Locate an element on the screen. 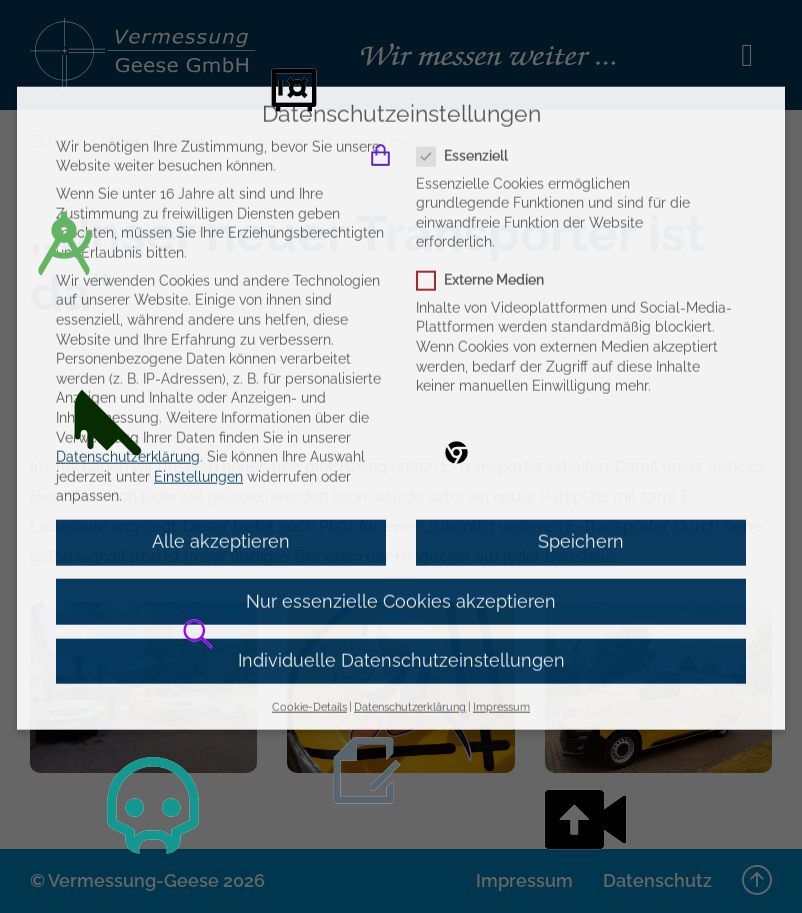  edit a document or file is located at coordinates (363, 770).